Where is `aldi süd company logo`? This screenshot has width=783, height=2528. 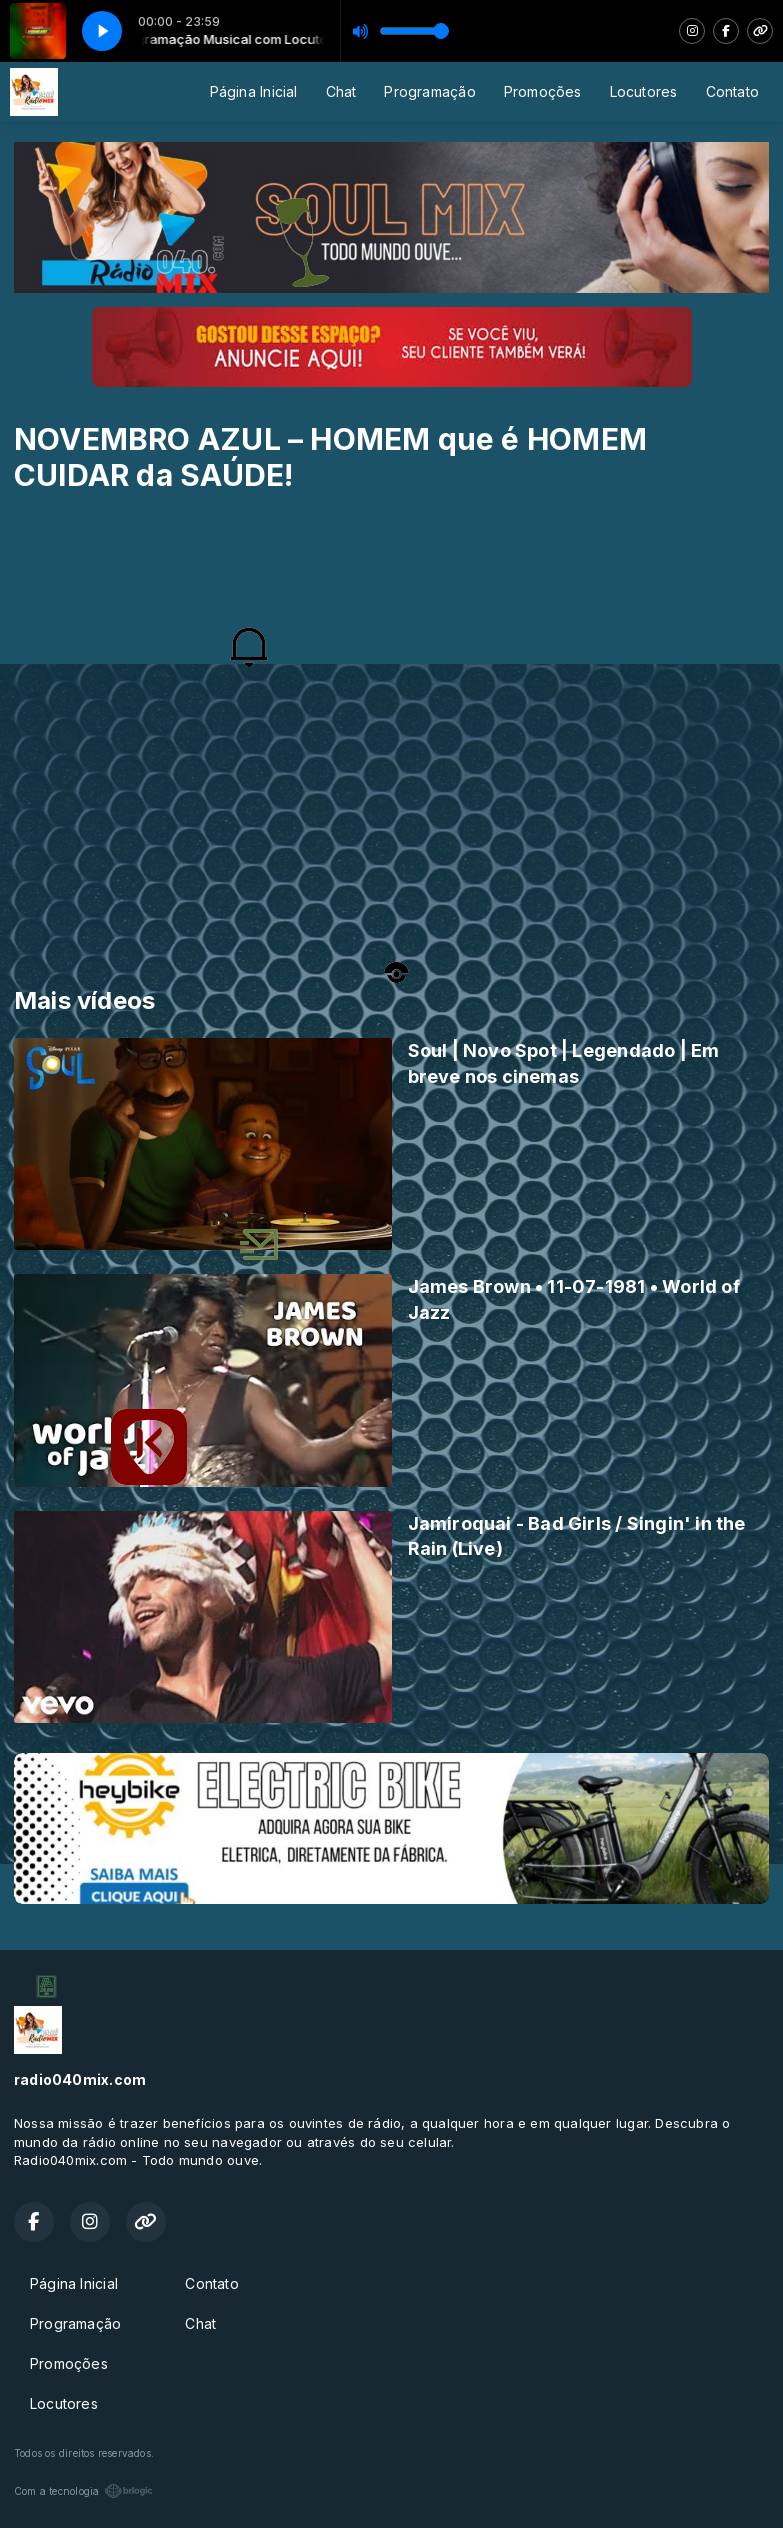
aldi süd company logo is located at coordinates (46, 1986).